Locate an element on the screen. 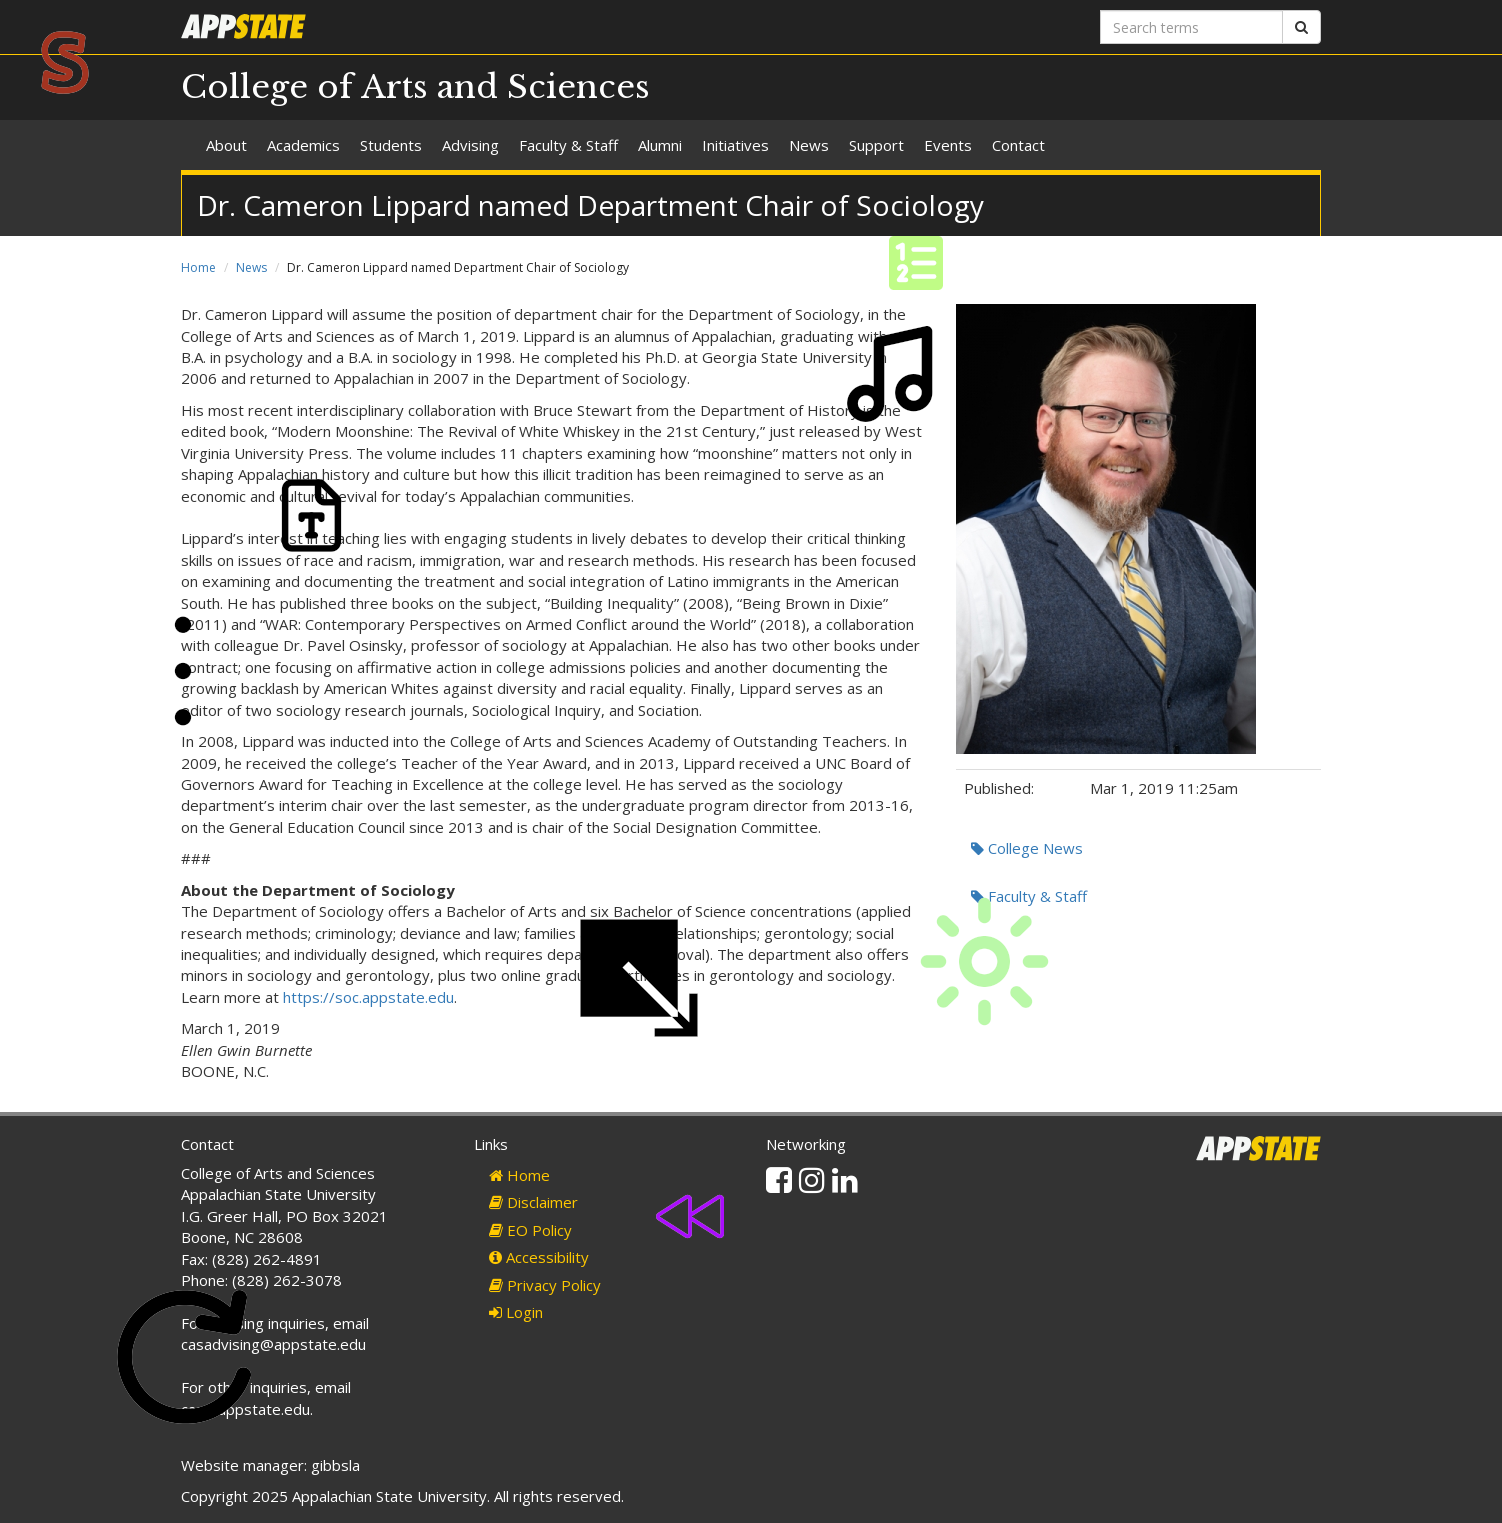 Image resolution: width=1502 pixels, height=1523 pixels. switch to light mode is located at coordinates (984, 961).